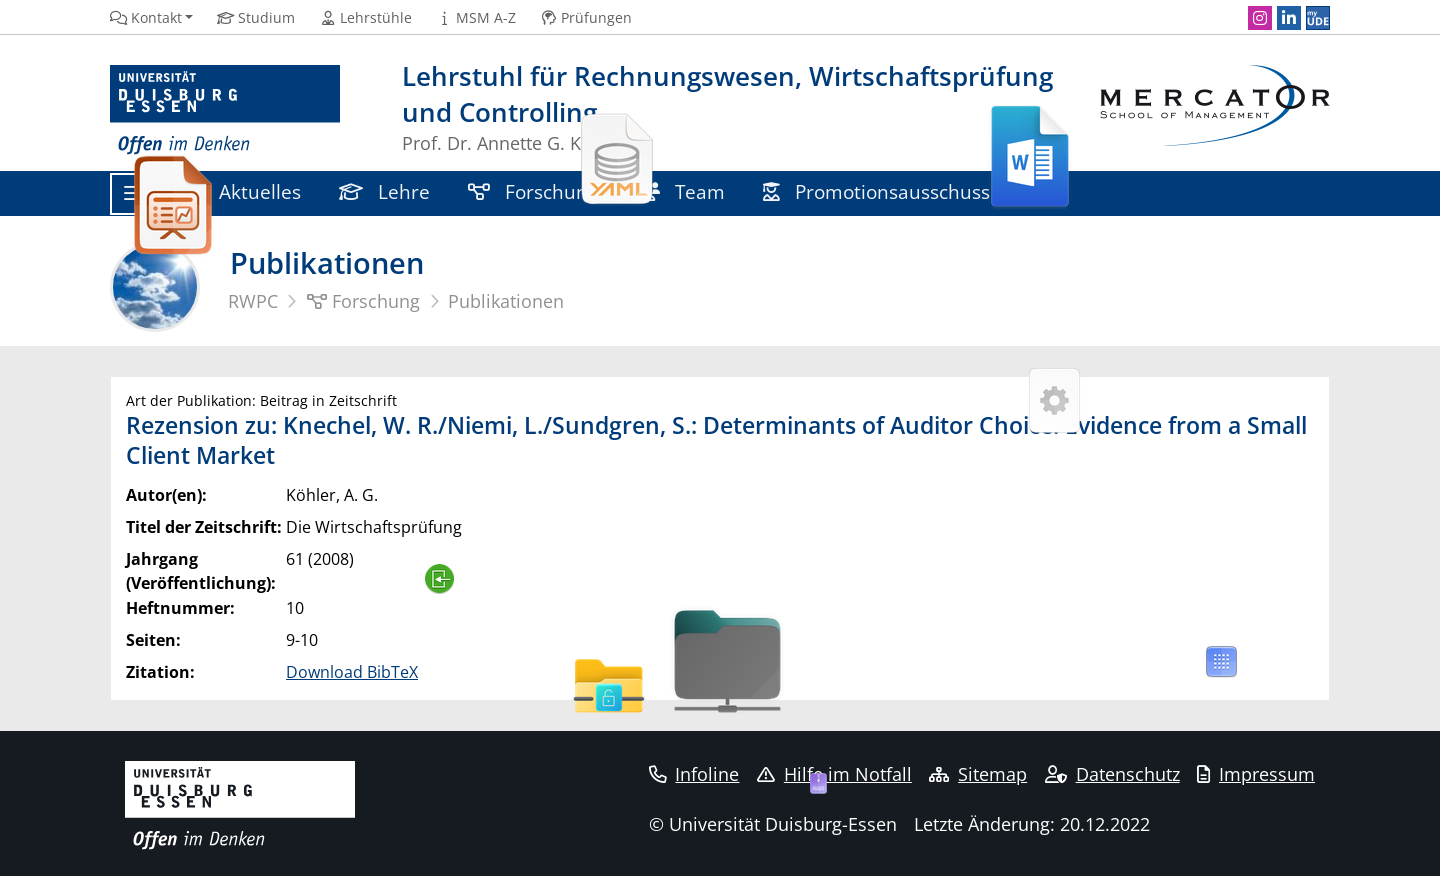  Describe the element at coordinates (1030, 156) in the screenshot. I see `microsoft word template file` at that location.